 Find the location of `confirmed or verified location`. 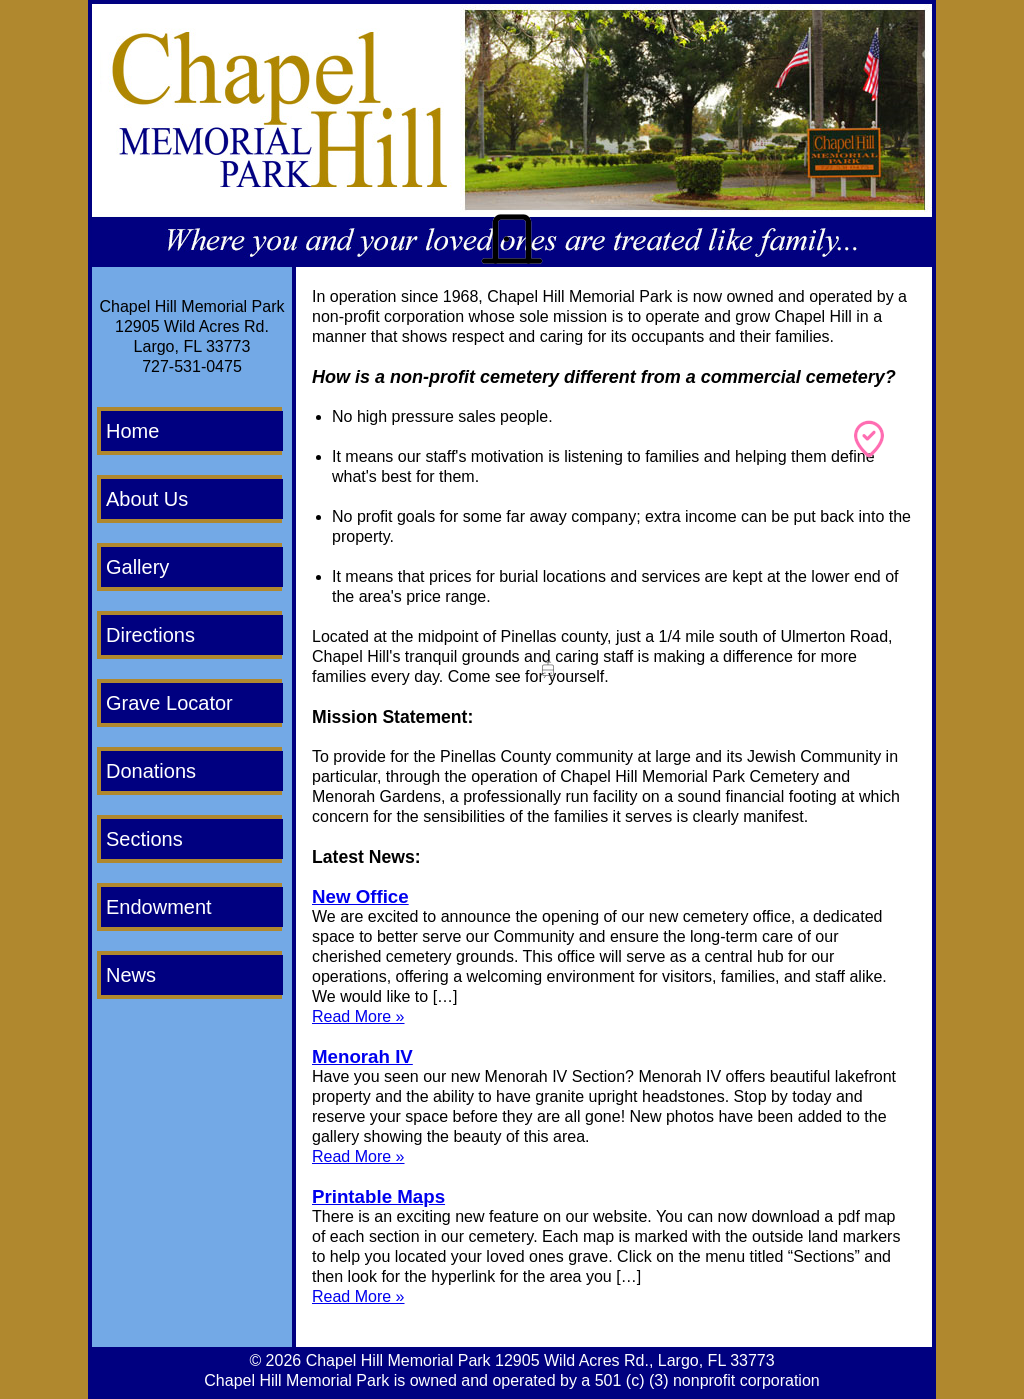

confirmed or verified location is located at coordinates (869, 439).